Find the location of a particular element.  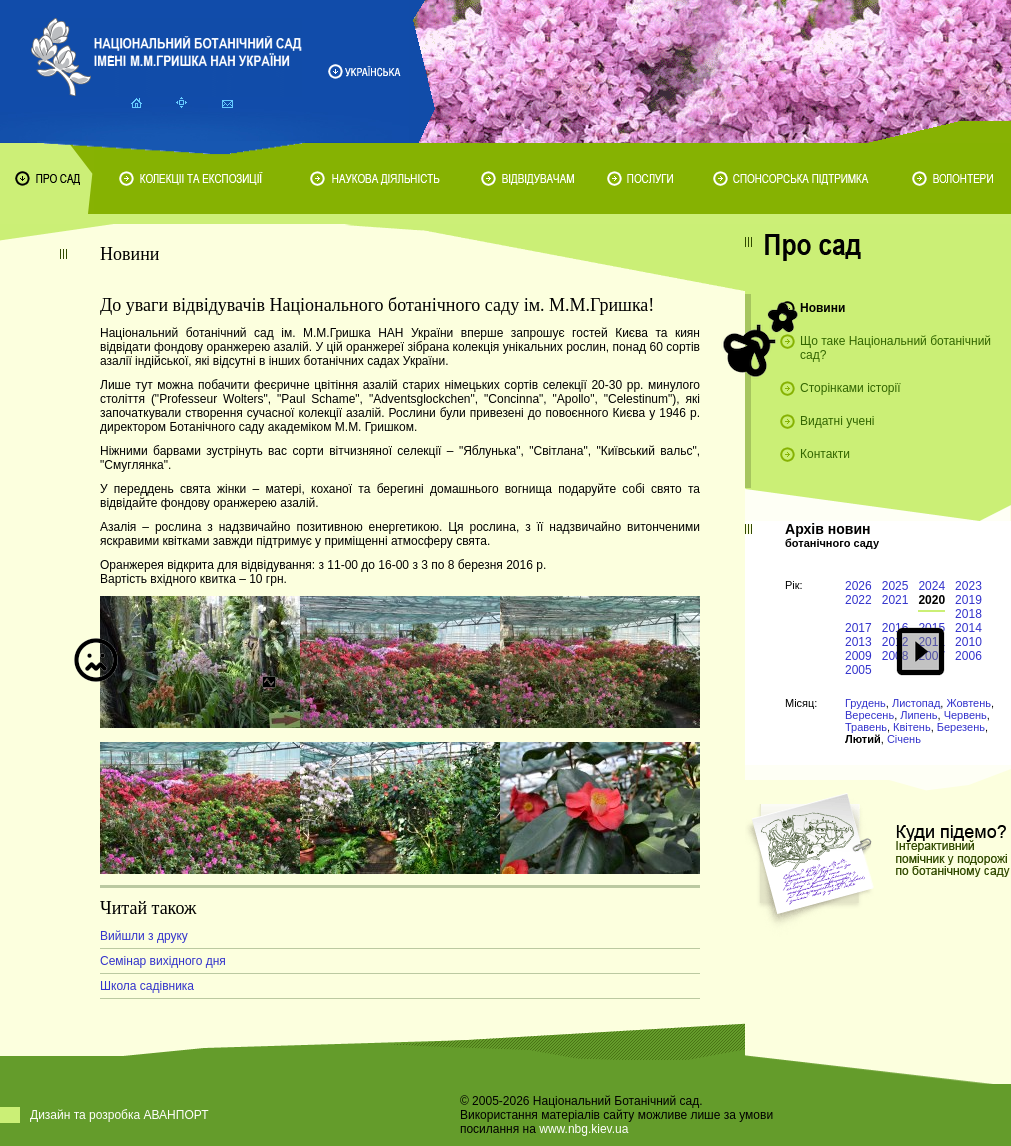

indicates user is feeling anxious or nervous is located at coordinates (96, 660).